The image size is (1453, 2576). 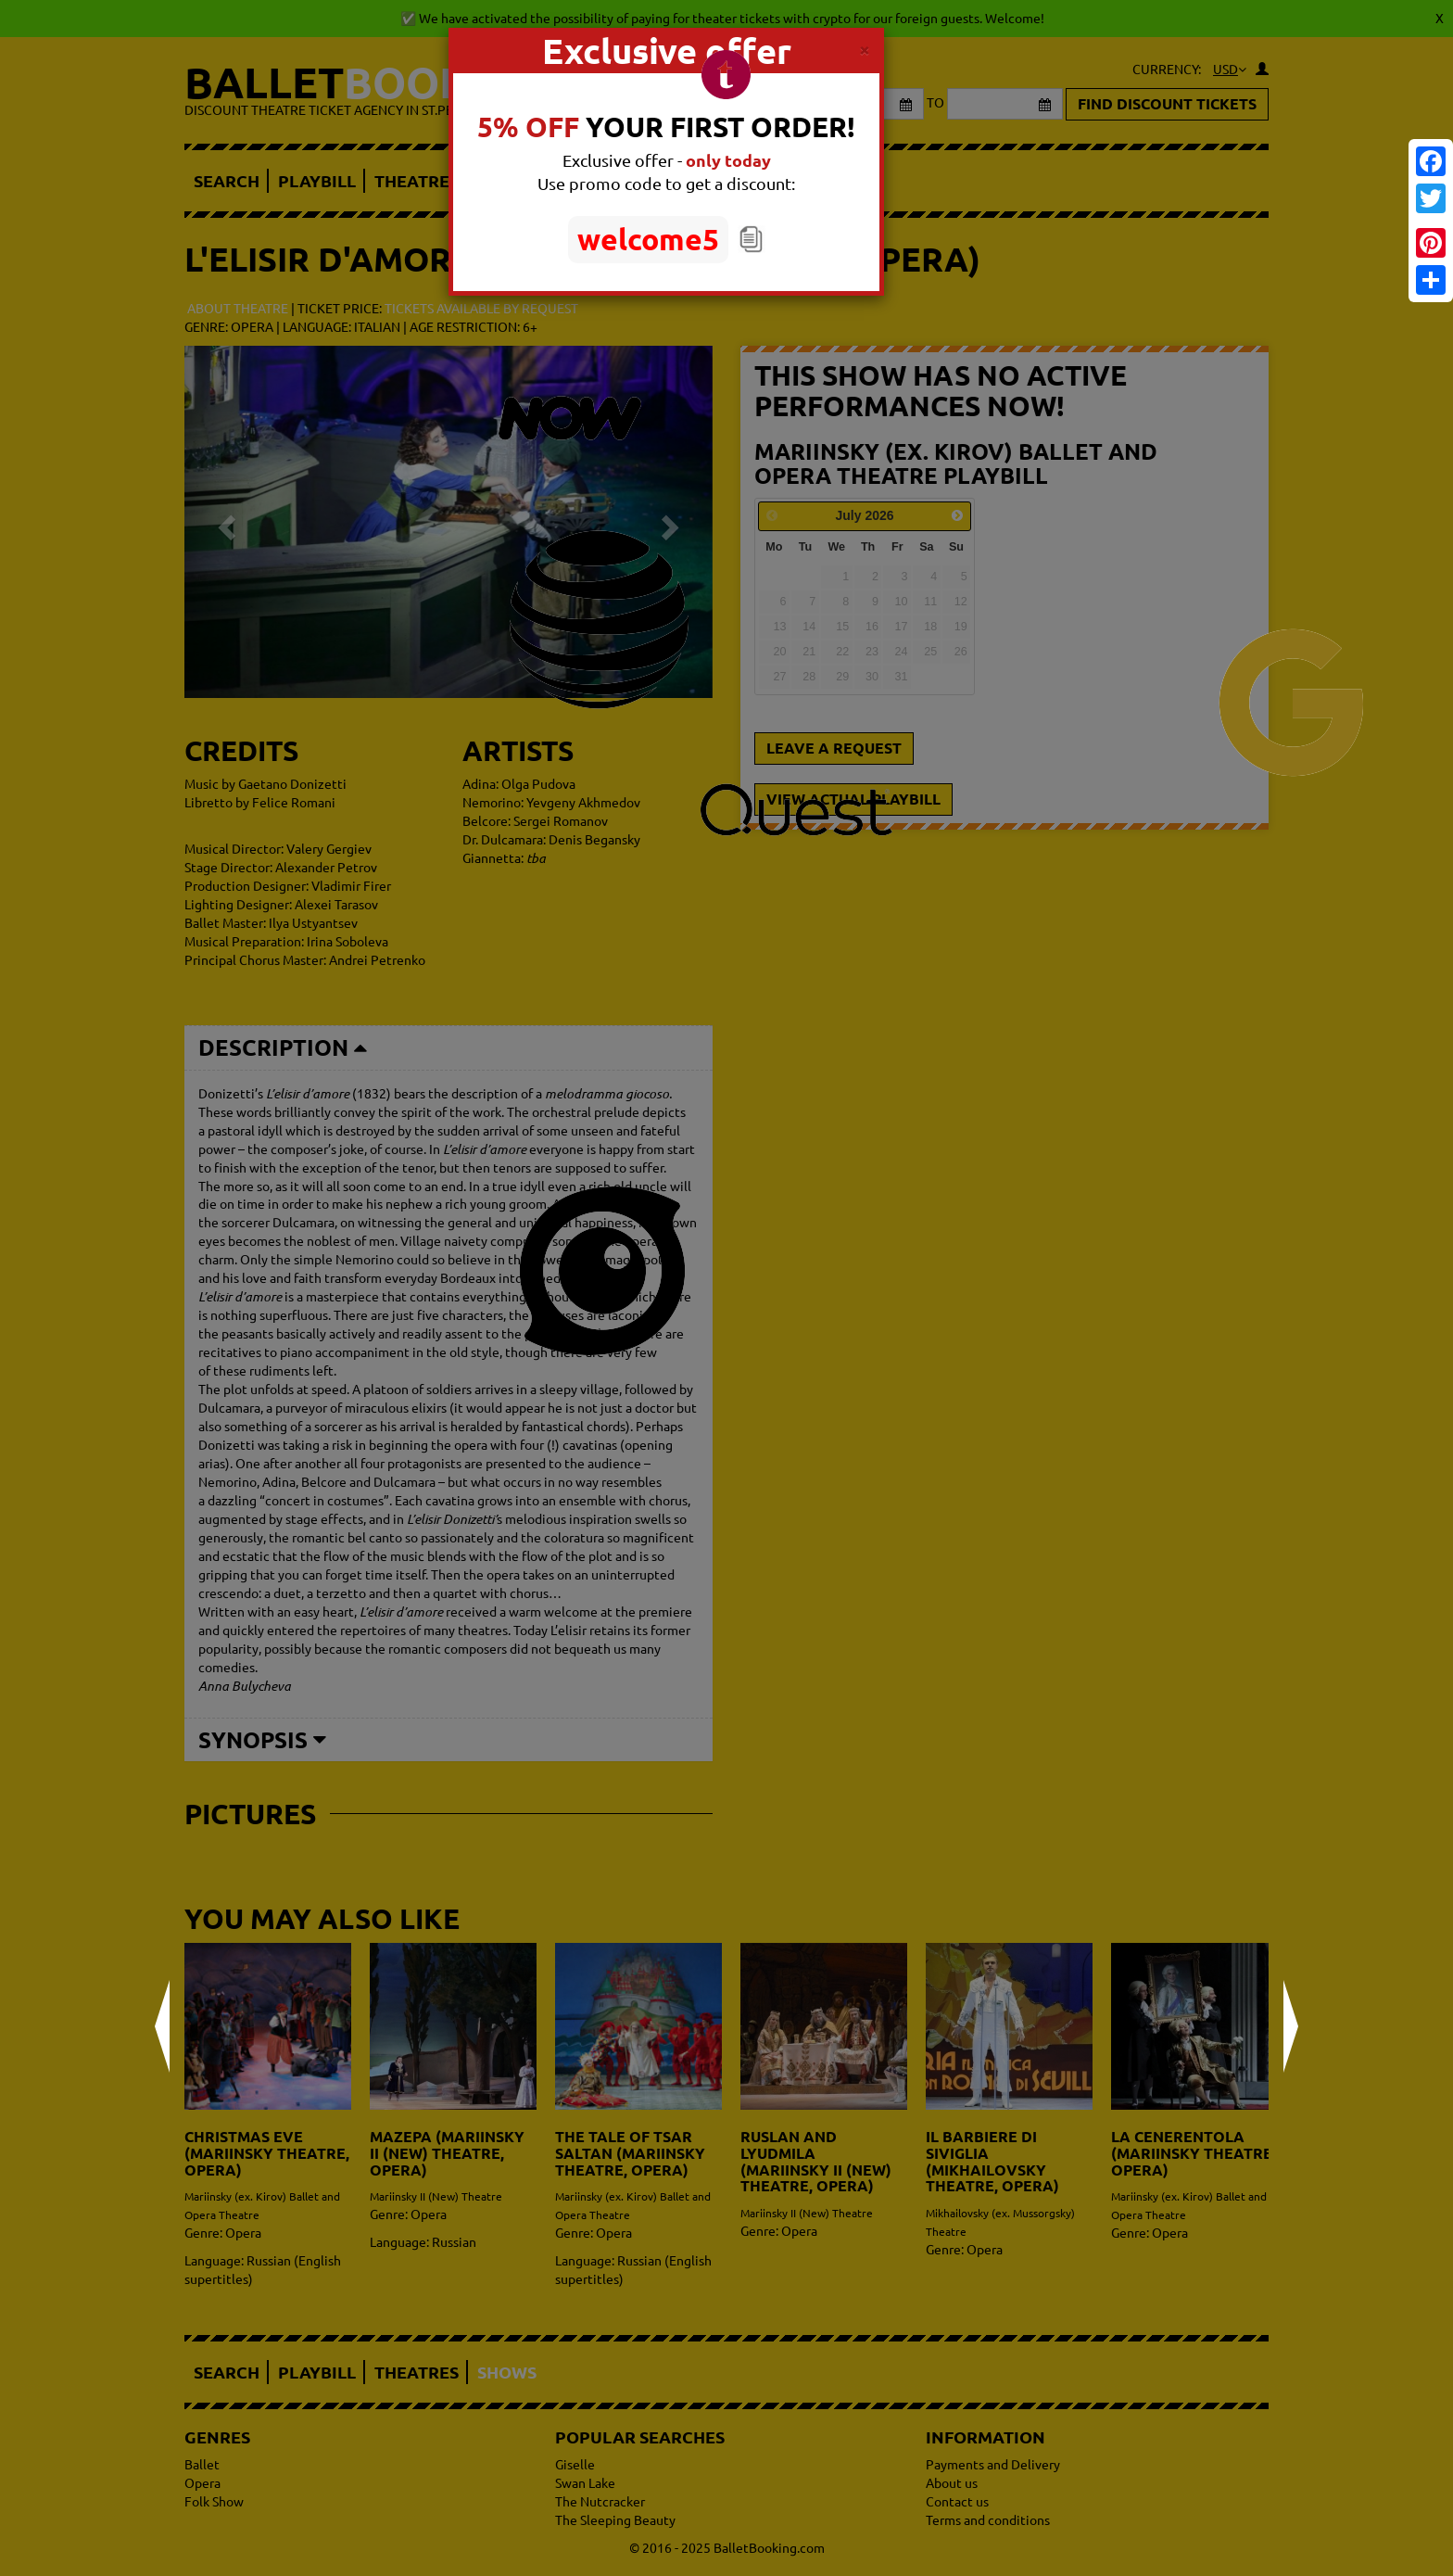 What do you see at coordinates (570, 418) in the screenshot?
I see `open the NOW streaming app` at bounding box center [570, 418].